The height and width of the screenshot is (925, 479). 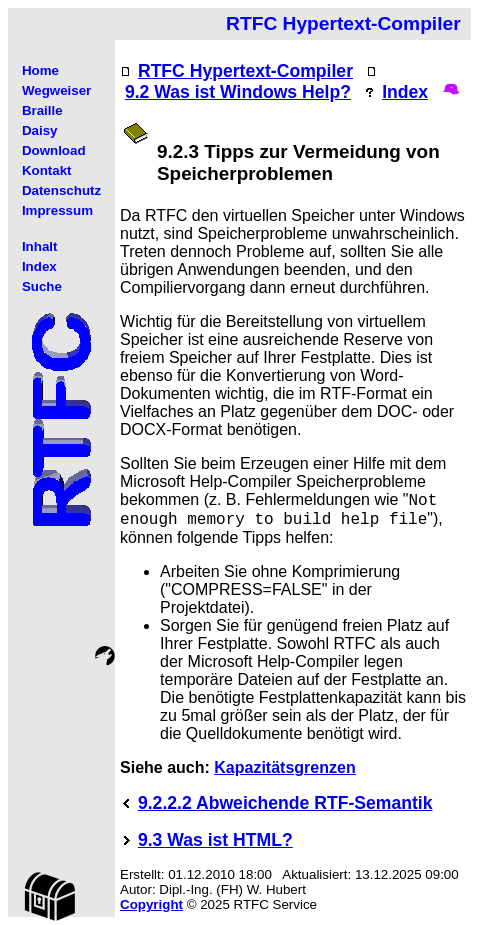 I want to click on a locked or secured inventory chest, so click(x=50, y=897).